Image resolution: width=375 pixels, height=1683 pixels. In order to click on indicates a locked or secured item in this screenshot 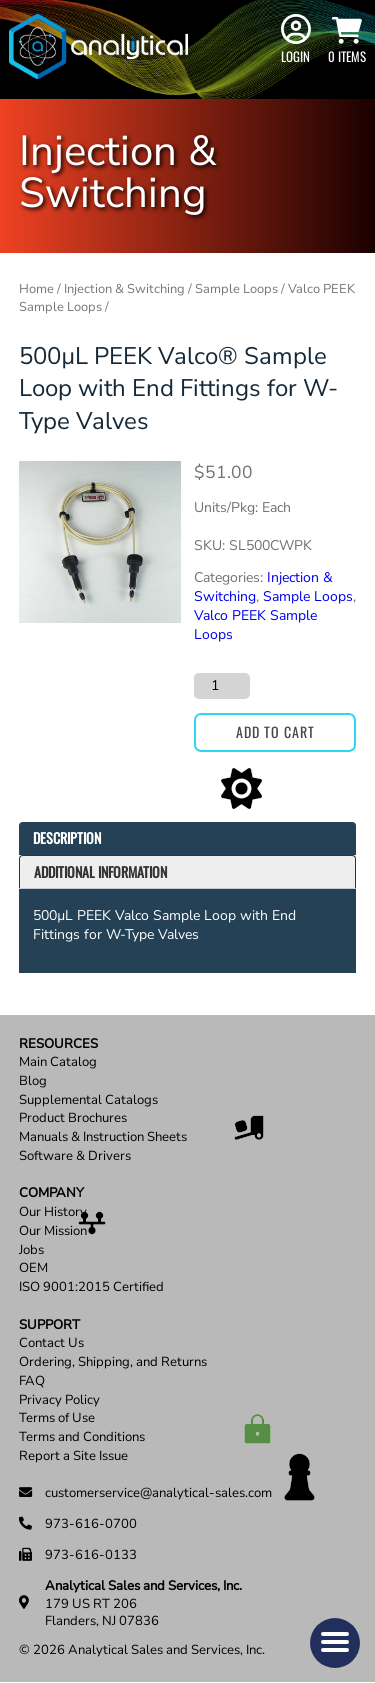, I will do `click(257, 1430)`.